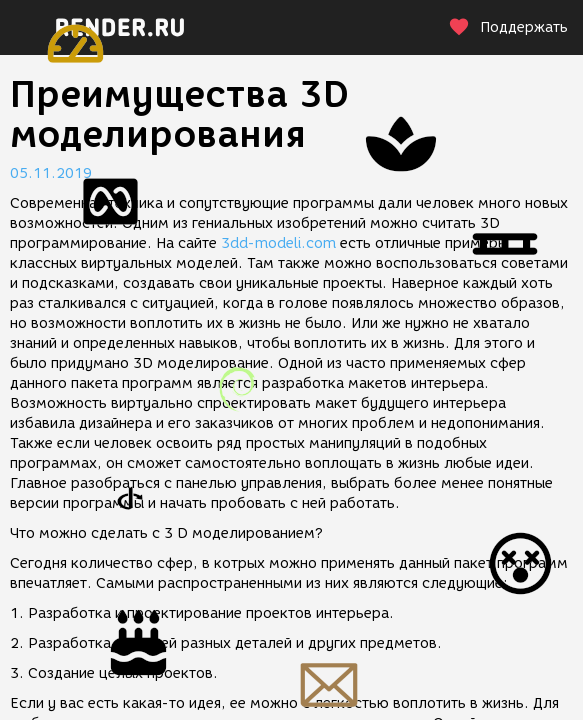  Describe the element at coordinates (237, 389) in the screenshot. I see `debian linux operating system logo` at that location.